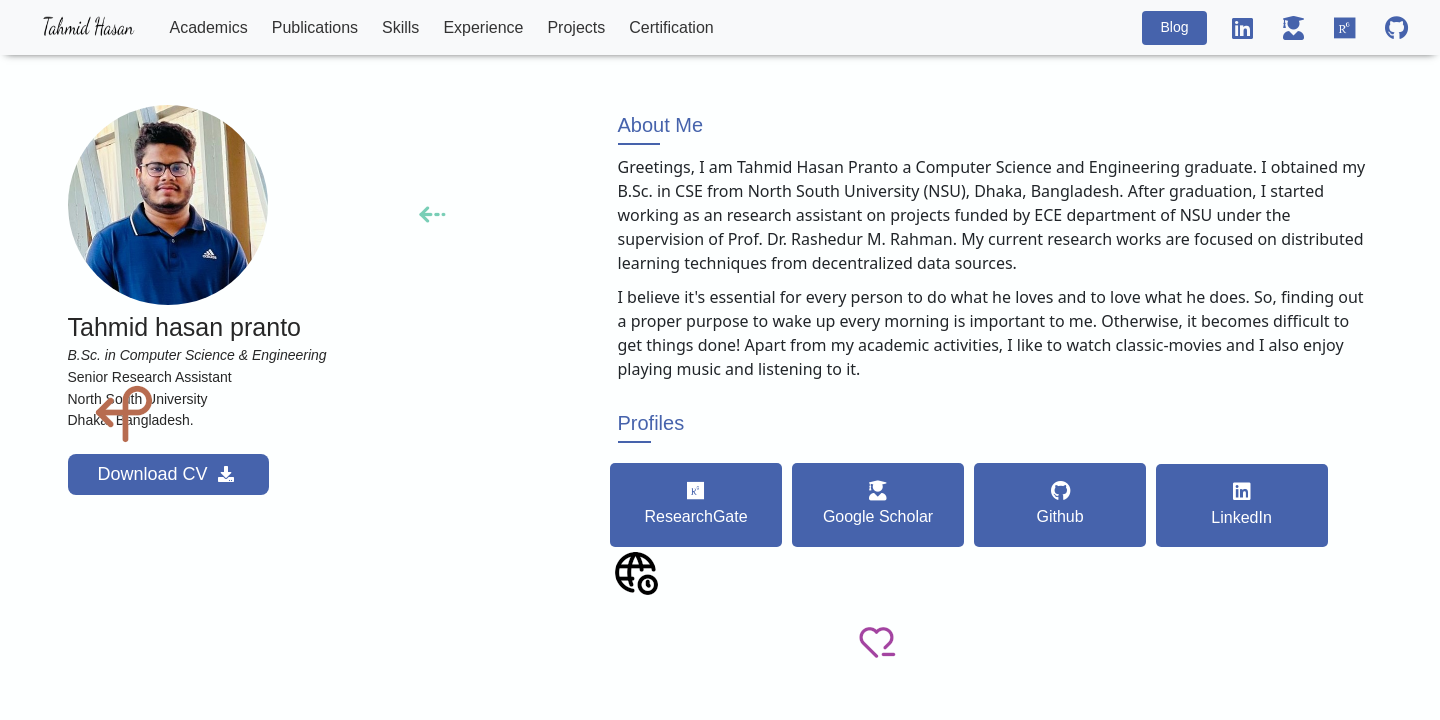 Image resolution: width=1440 pixels, height=720 pixels. I want to click on go back to previous step, so click(432, 214).